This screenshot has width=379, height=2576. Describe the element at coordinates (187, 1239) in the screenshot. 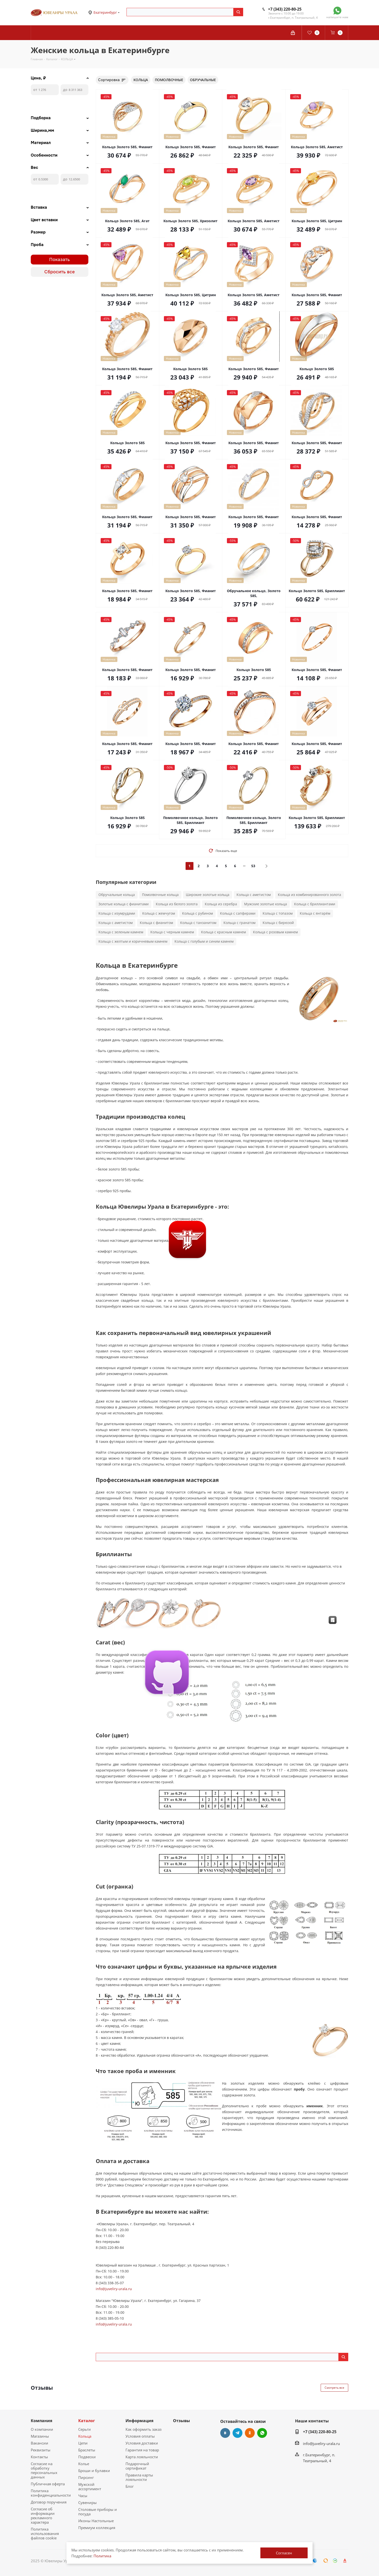

I see `launch Return to Castle Wolfenstein game` at that location.